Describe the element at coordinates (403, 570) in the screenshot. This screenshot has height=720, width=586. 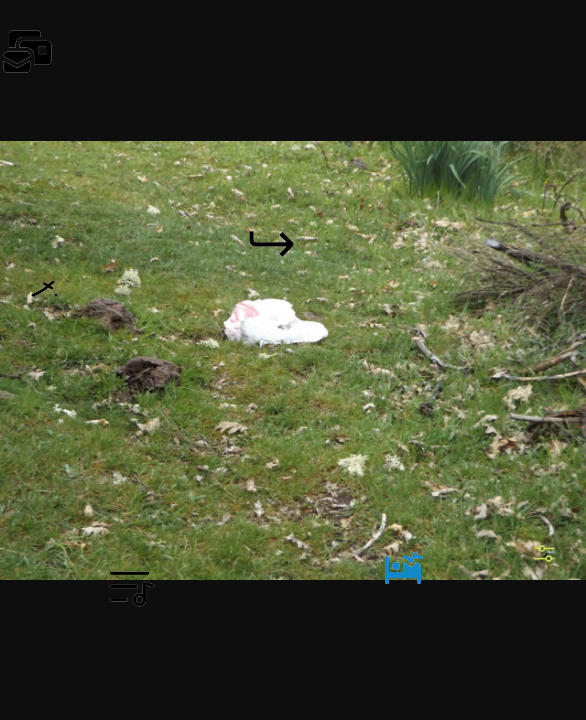
I see `view patient monitoring or hospital bed status` at that location.